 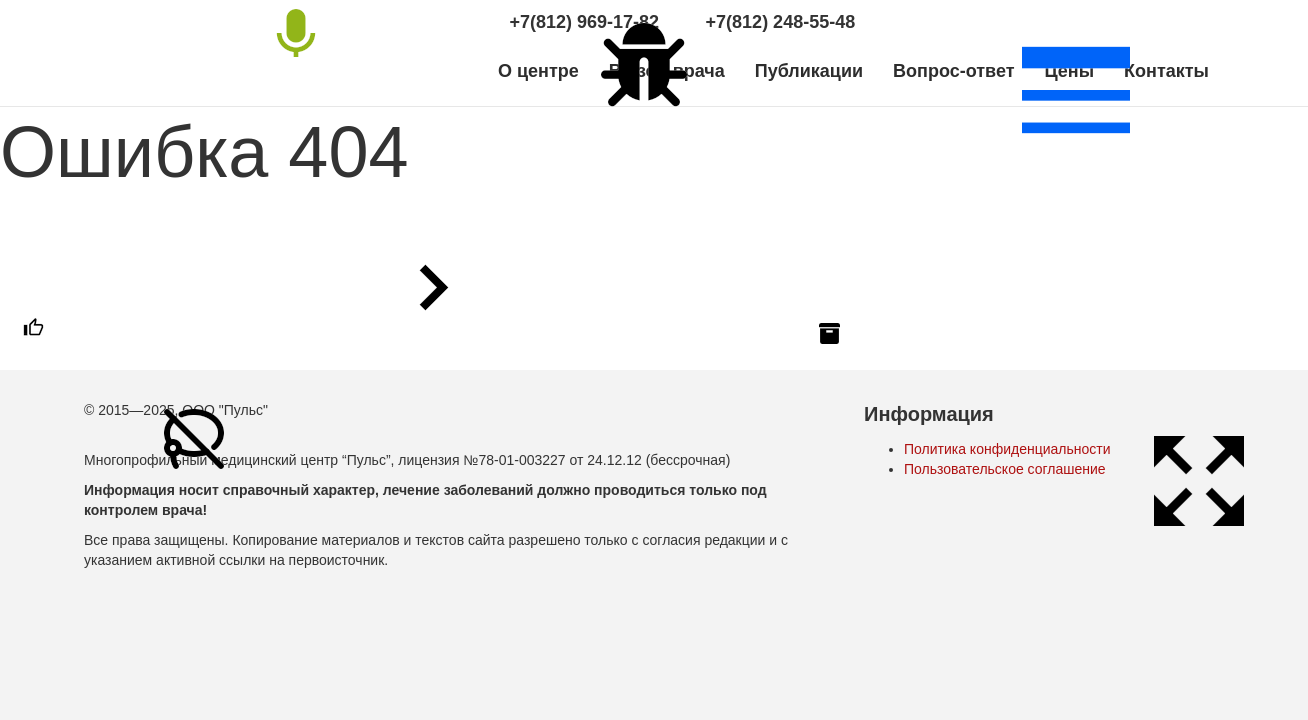 What do you see at coordinates (1076, 90) in the screenshot?
I see `view queue or playlist` at bounding box center [1076, 90].